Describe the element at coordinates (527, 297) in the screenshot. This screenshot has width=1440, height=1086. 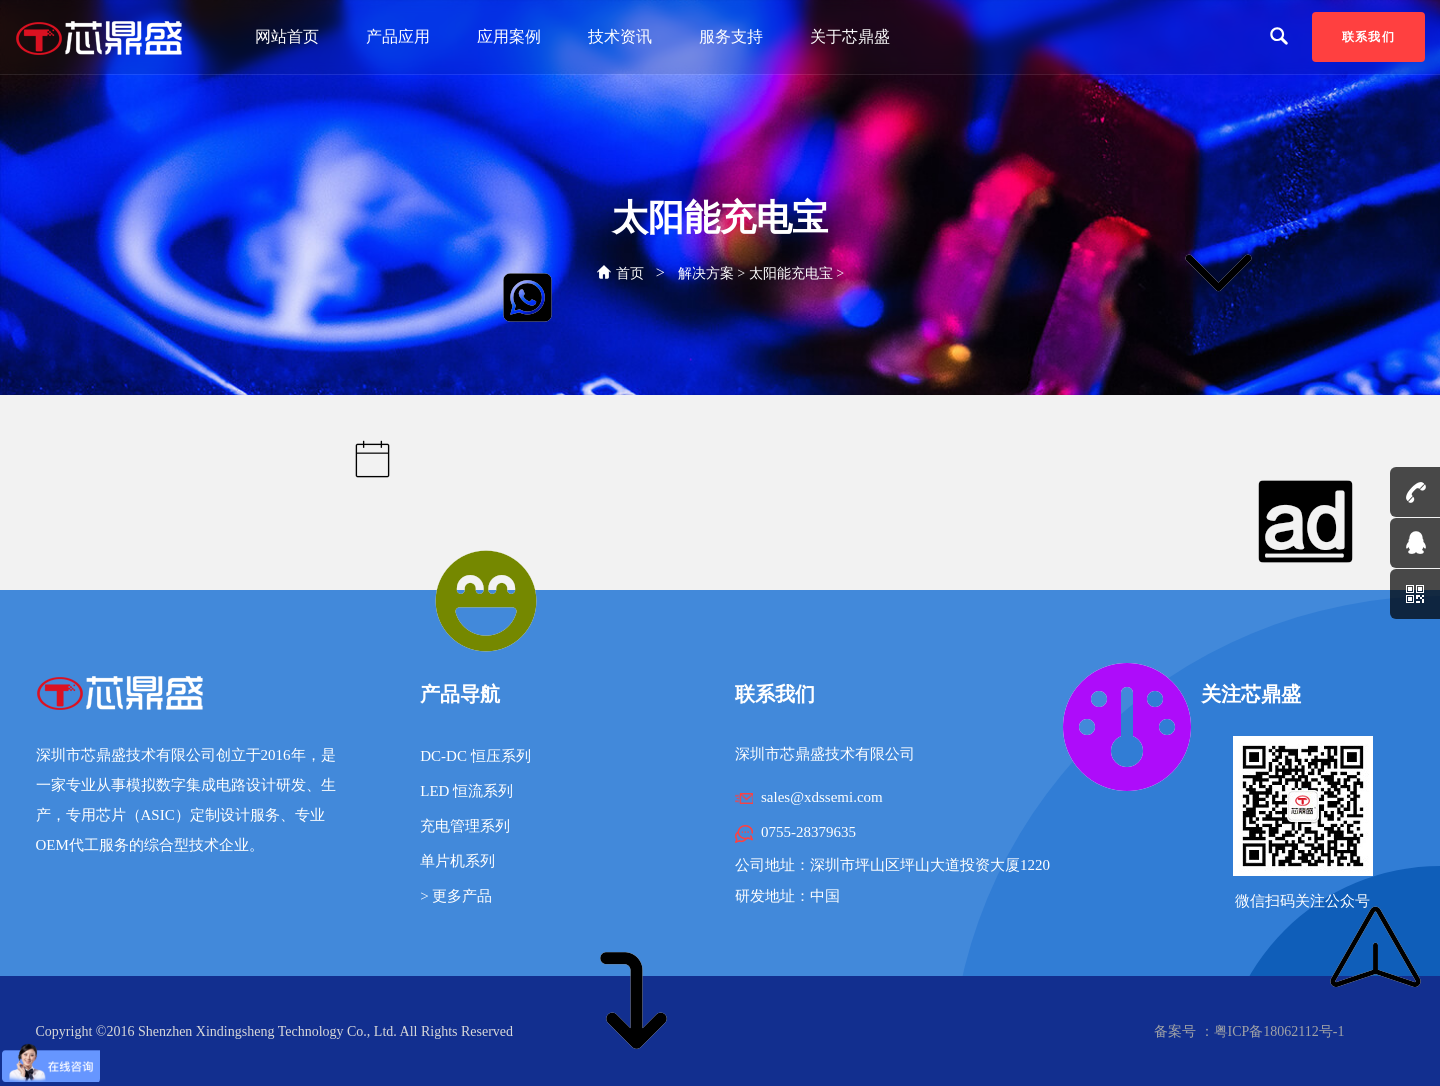
I see `open WhatsApp messaging app` at that location.